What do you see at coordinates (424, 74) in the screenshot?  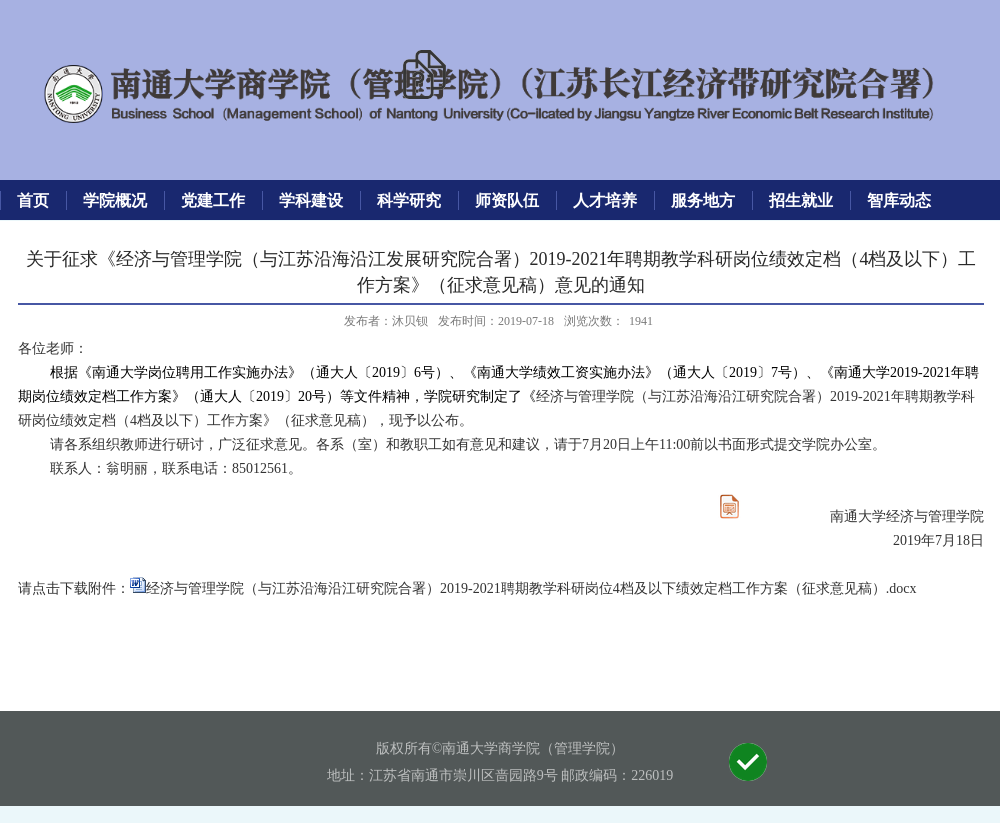 I see `access frequently asked questions` at bounding box center [424, 74].